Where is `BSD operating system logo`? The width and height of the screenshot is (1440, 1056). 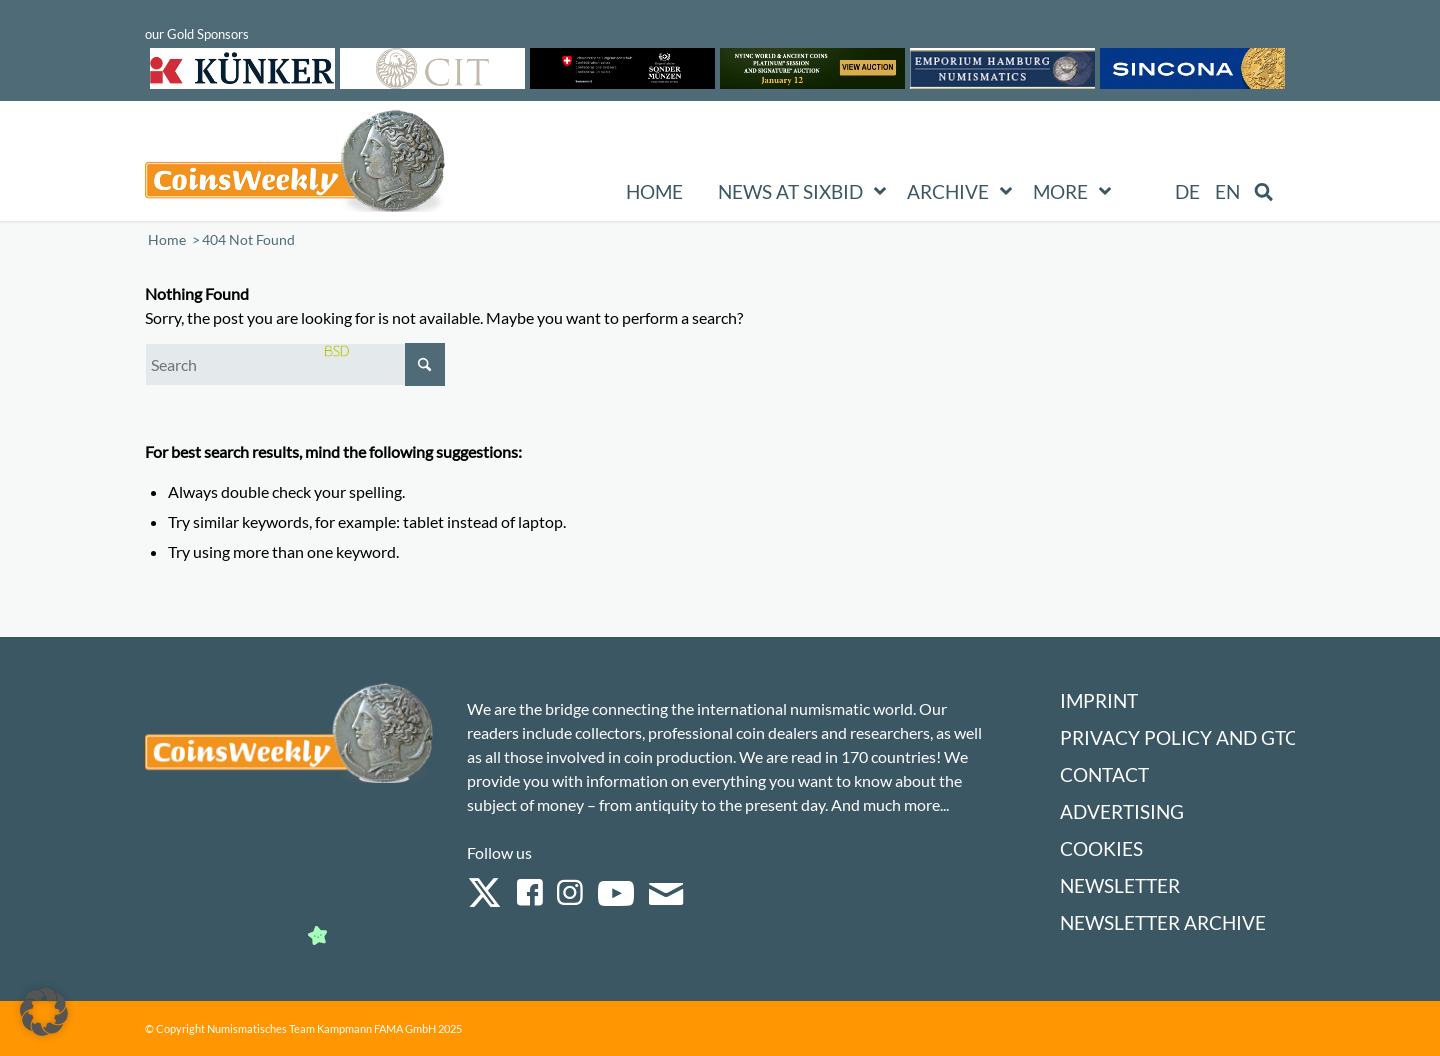
BSD operating system logo is located at coordinates (337, 351).